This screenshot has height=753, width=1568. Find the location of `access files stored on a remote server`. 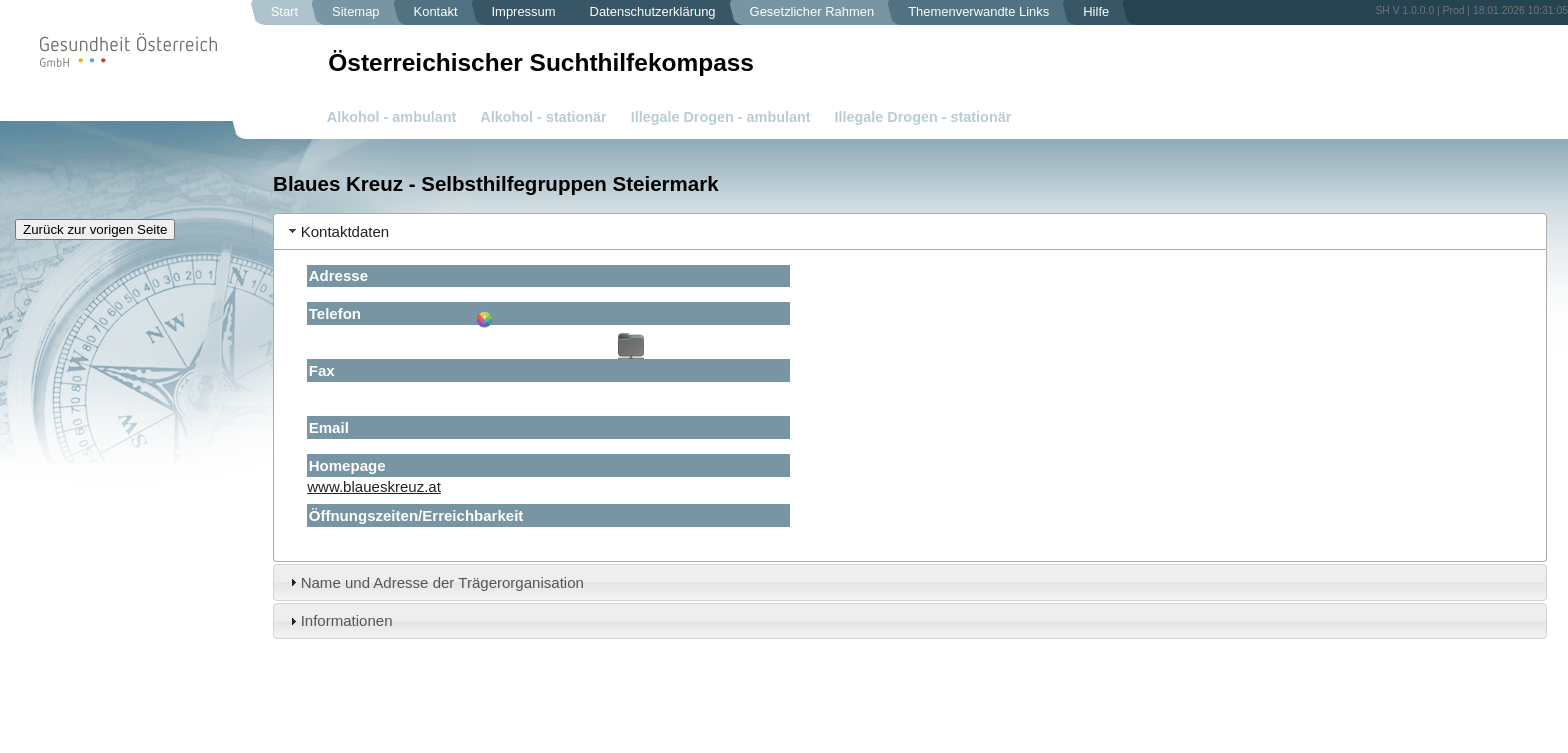

access files stored on a remote server is located at coordinates (631, 346).